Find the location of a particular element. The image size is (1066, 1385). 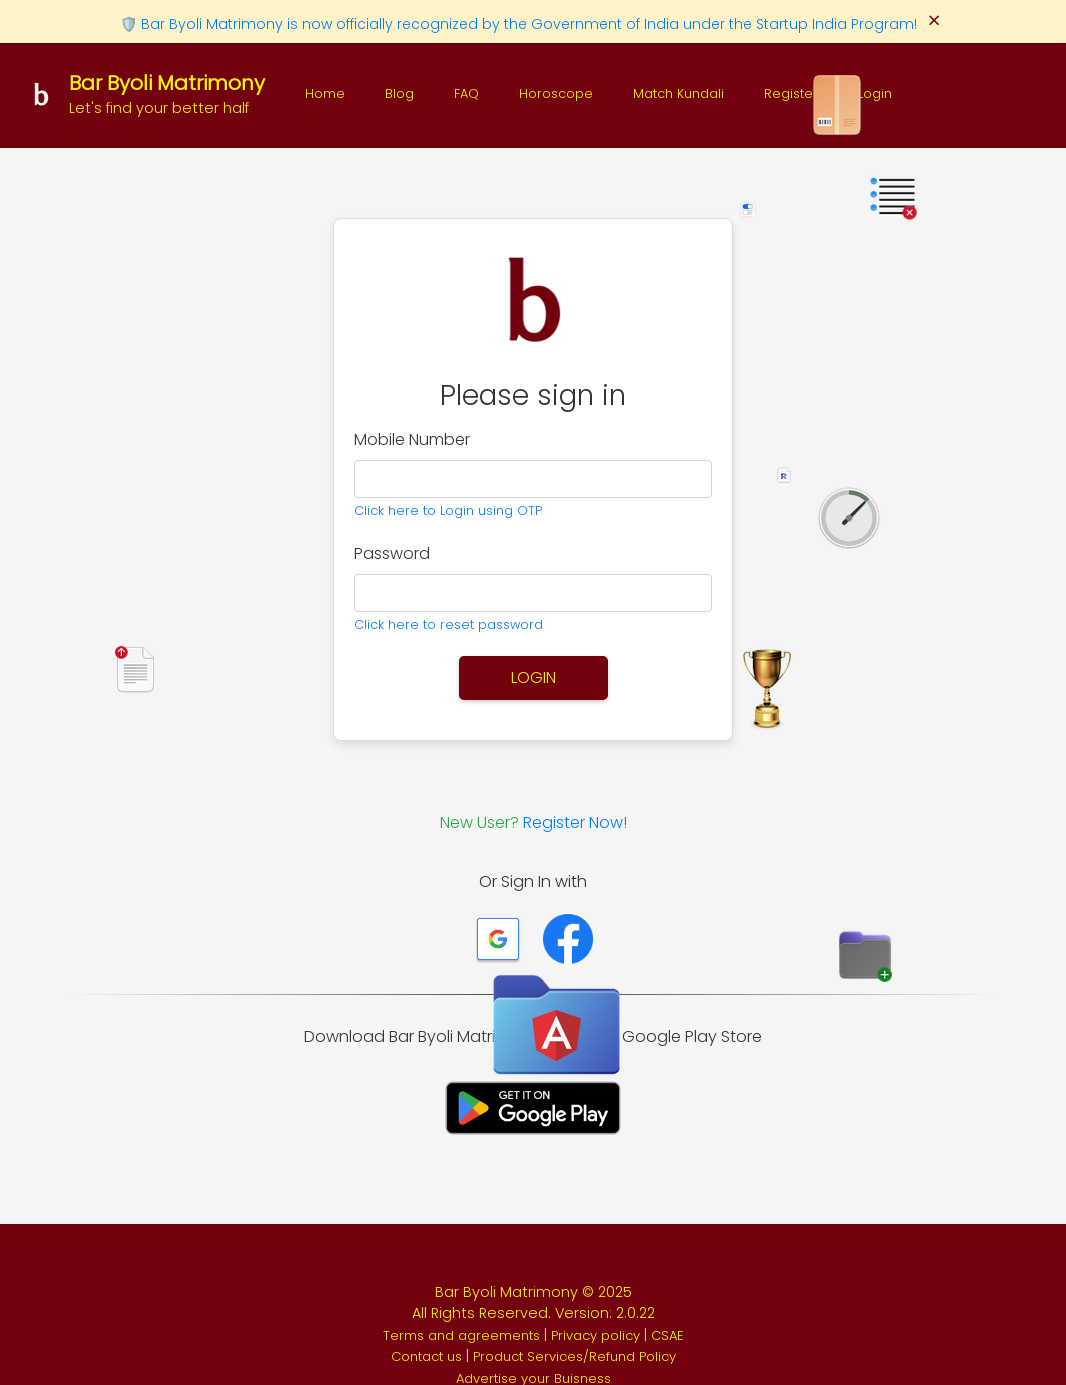

create a new folder is located at coordinates (865, 955).